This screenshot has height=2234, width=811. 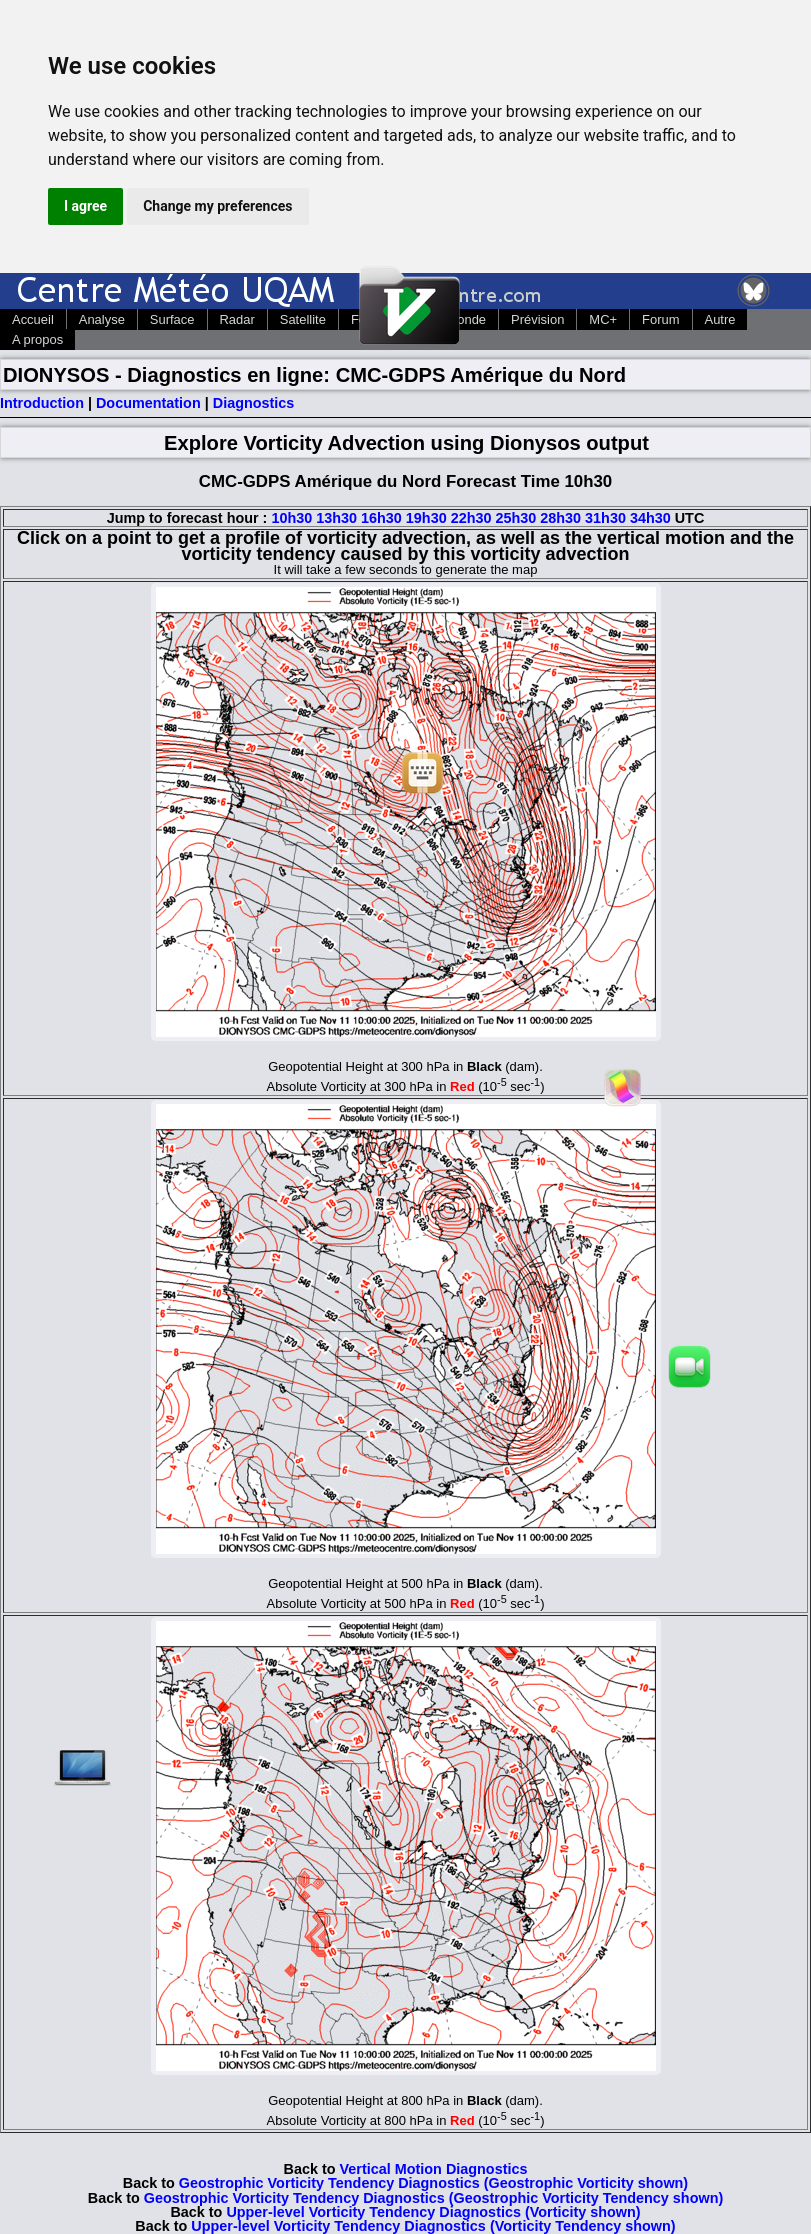 What do you see at coordinates (622, 1087) in the screenshot?
I see `open grapher to plot mathematical equations` at bounding box center [622, 1087].